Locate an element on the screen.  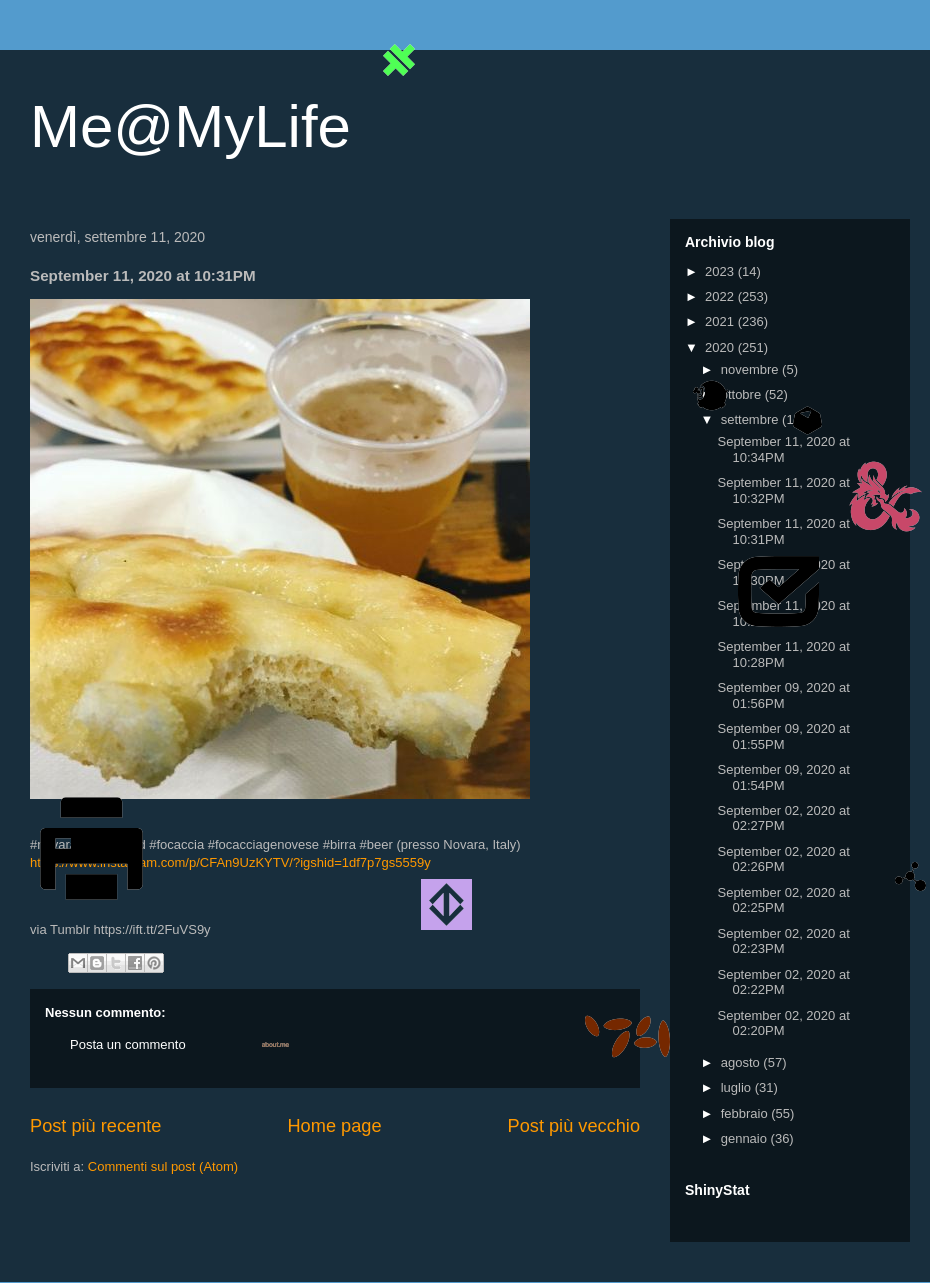
visit your about.me profile is located at coordinates (275, 1044).